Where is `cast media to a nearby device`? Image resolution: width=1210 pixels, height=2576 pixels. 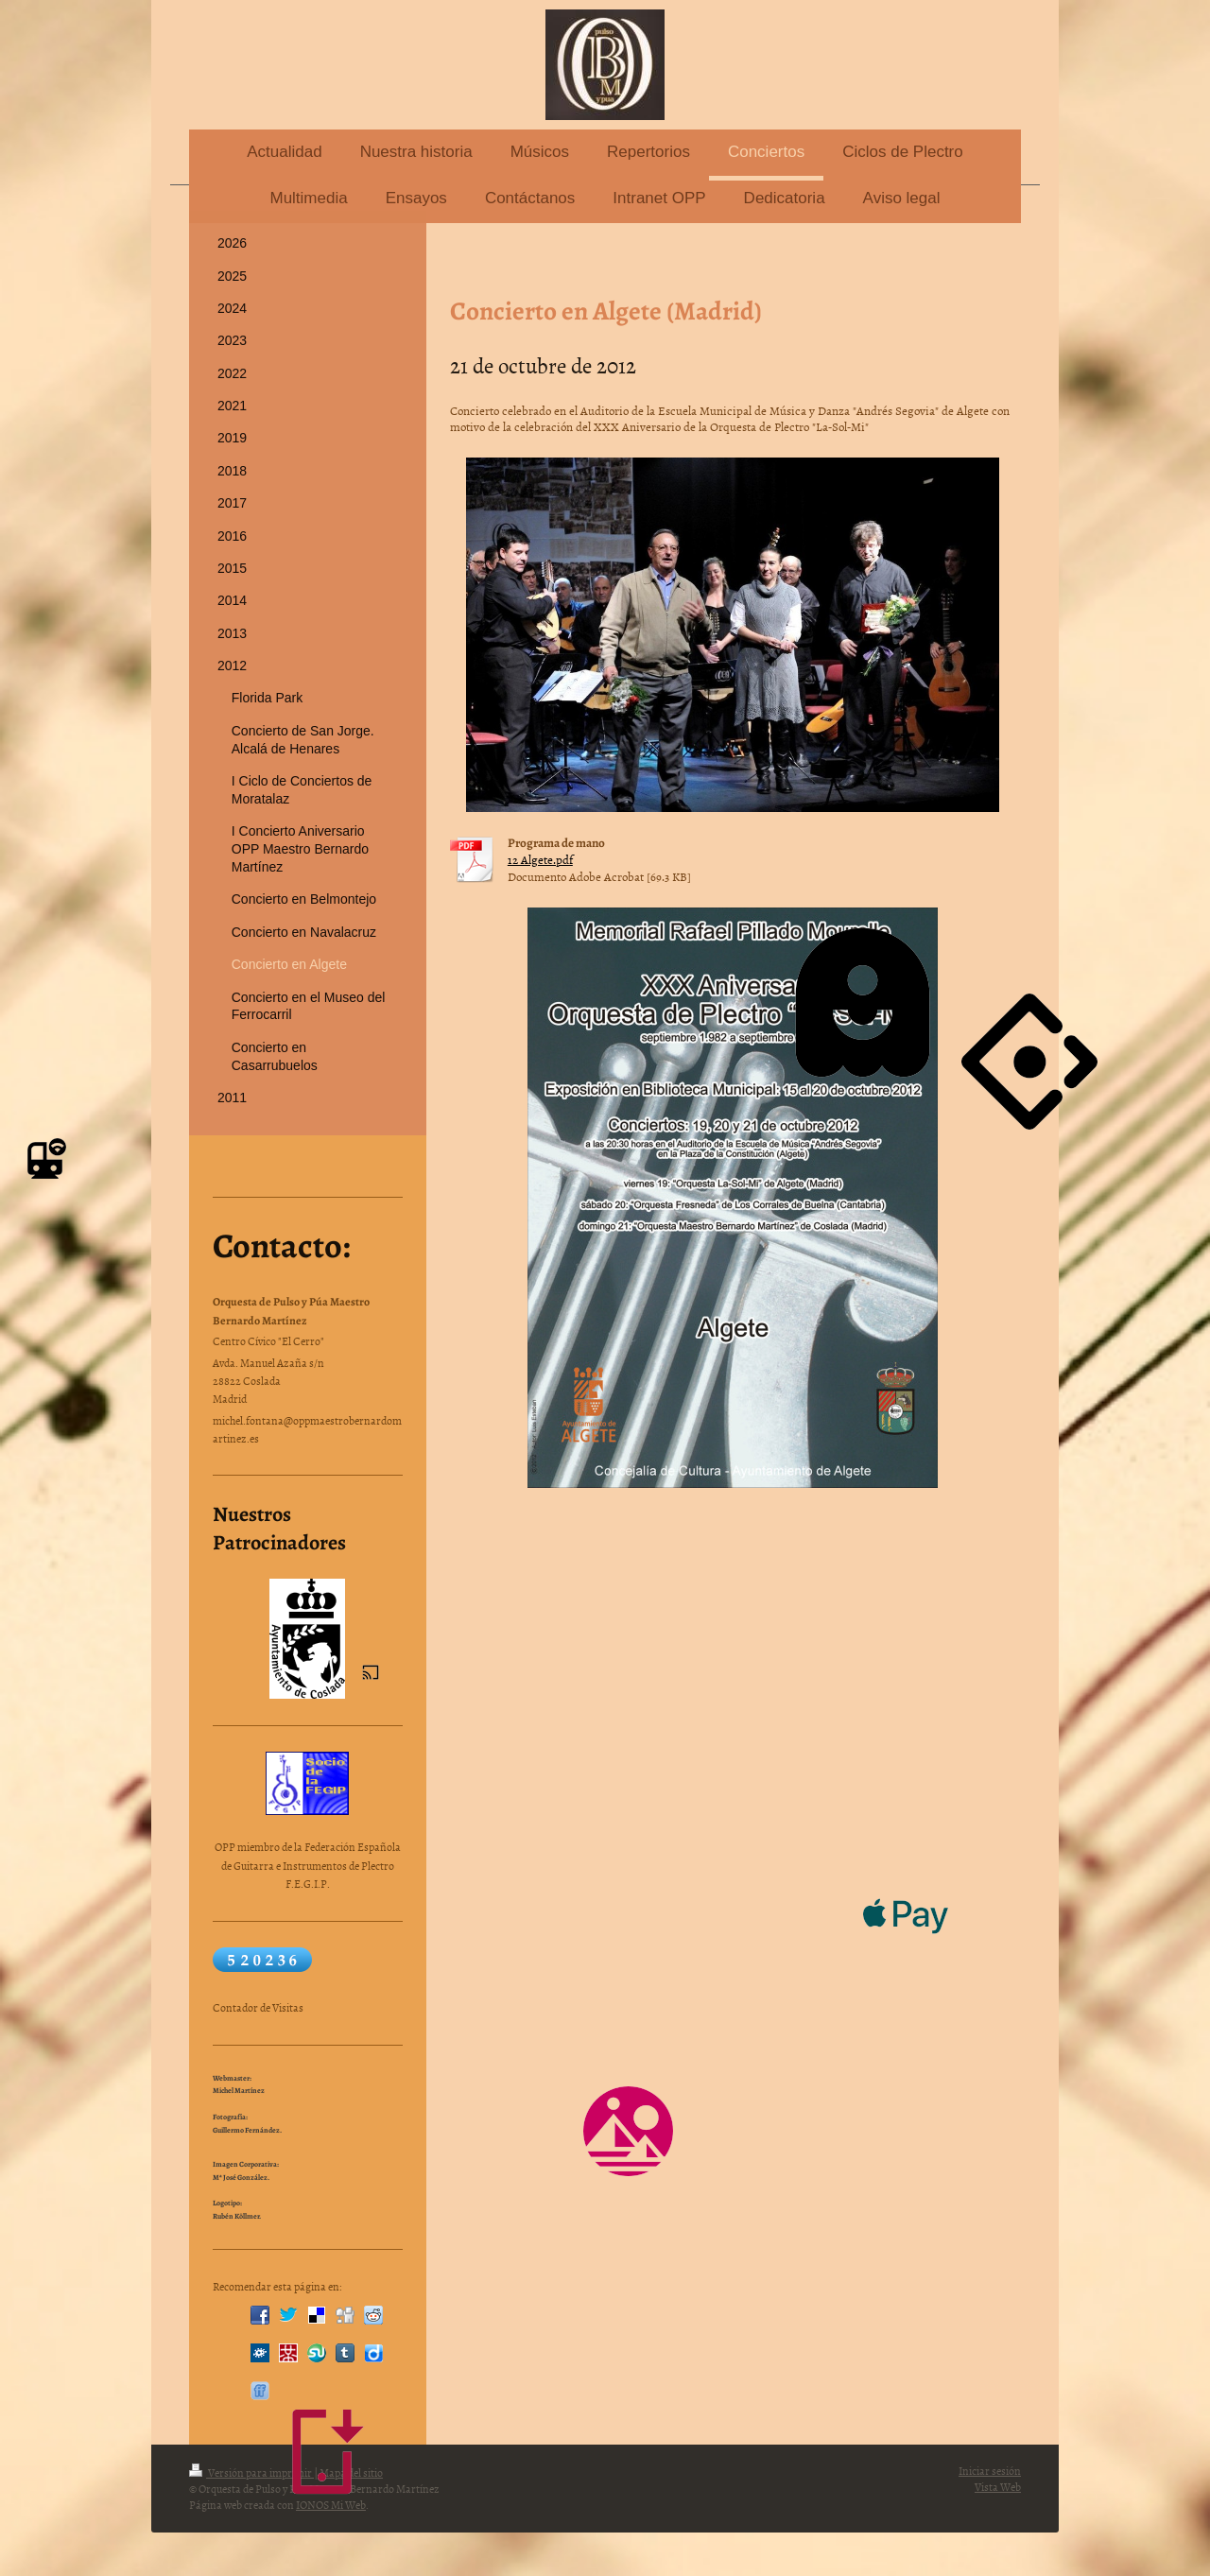 cast media to a nearby device is located at coordinates (371, 1672).